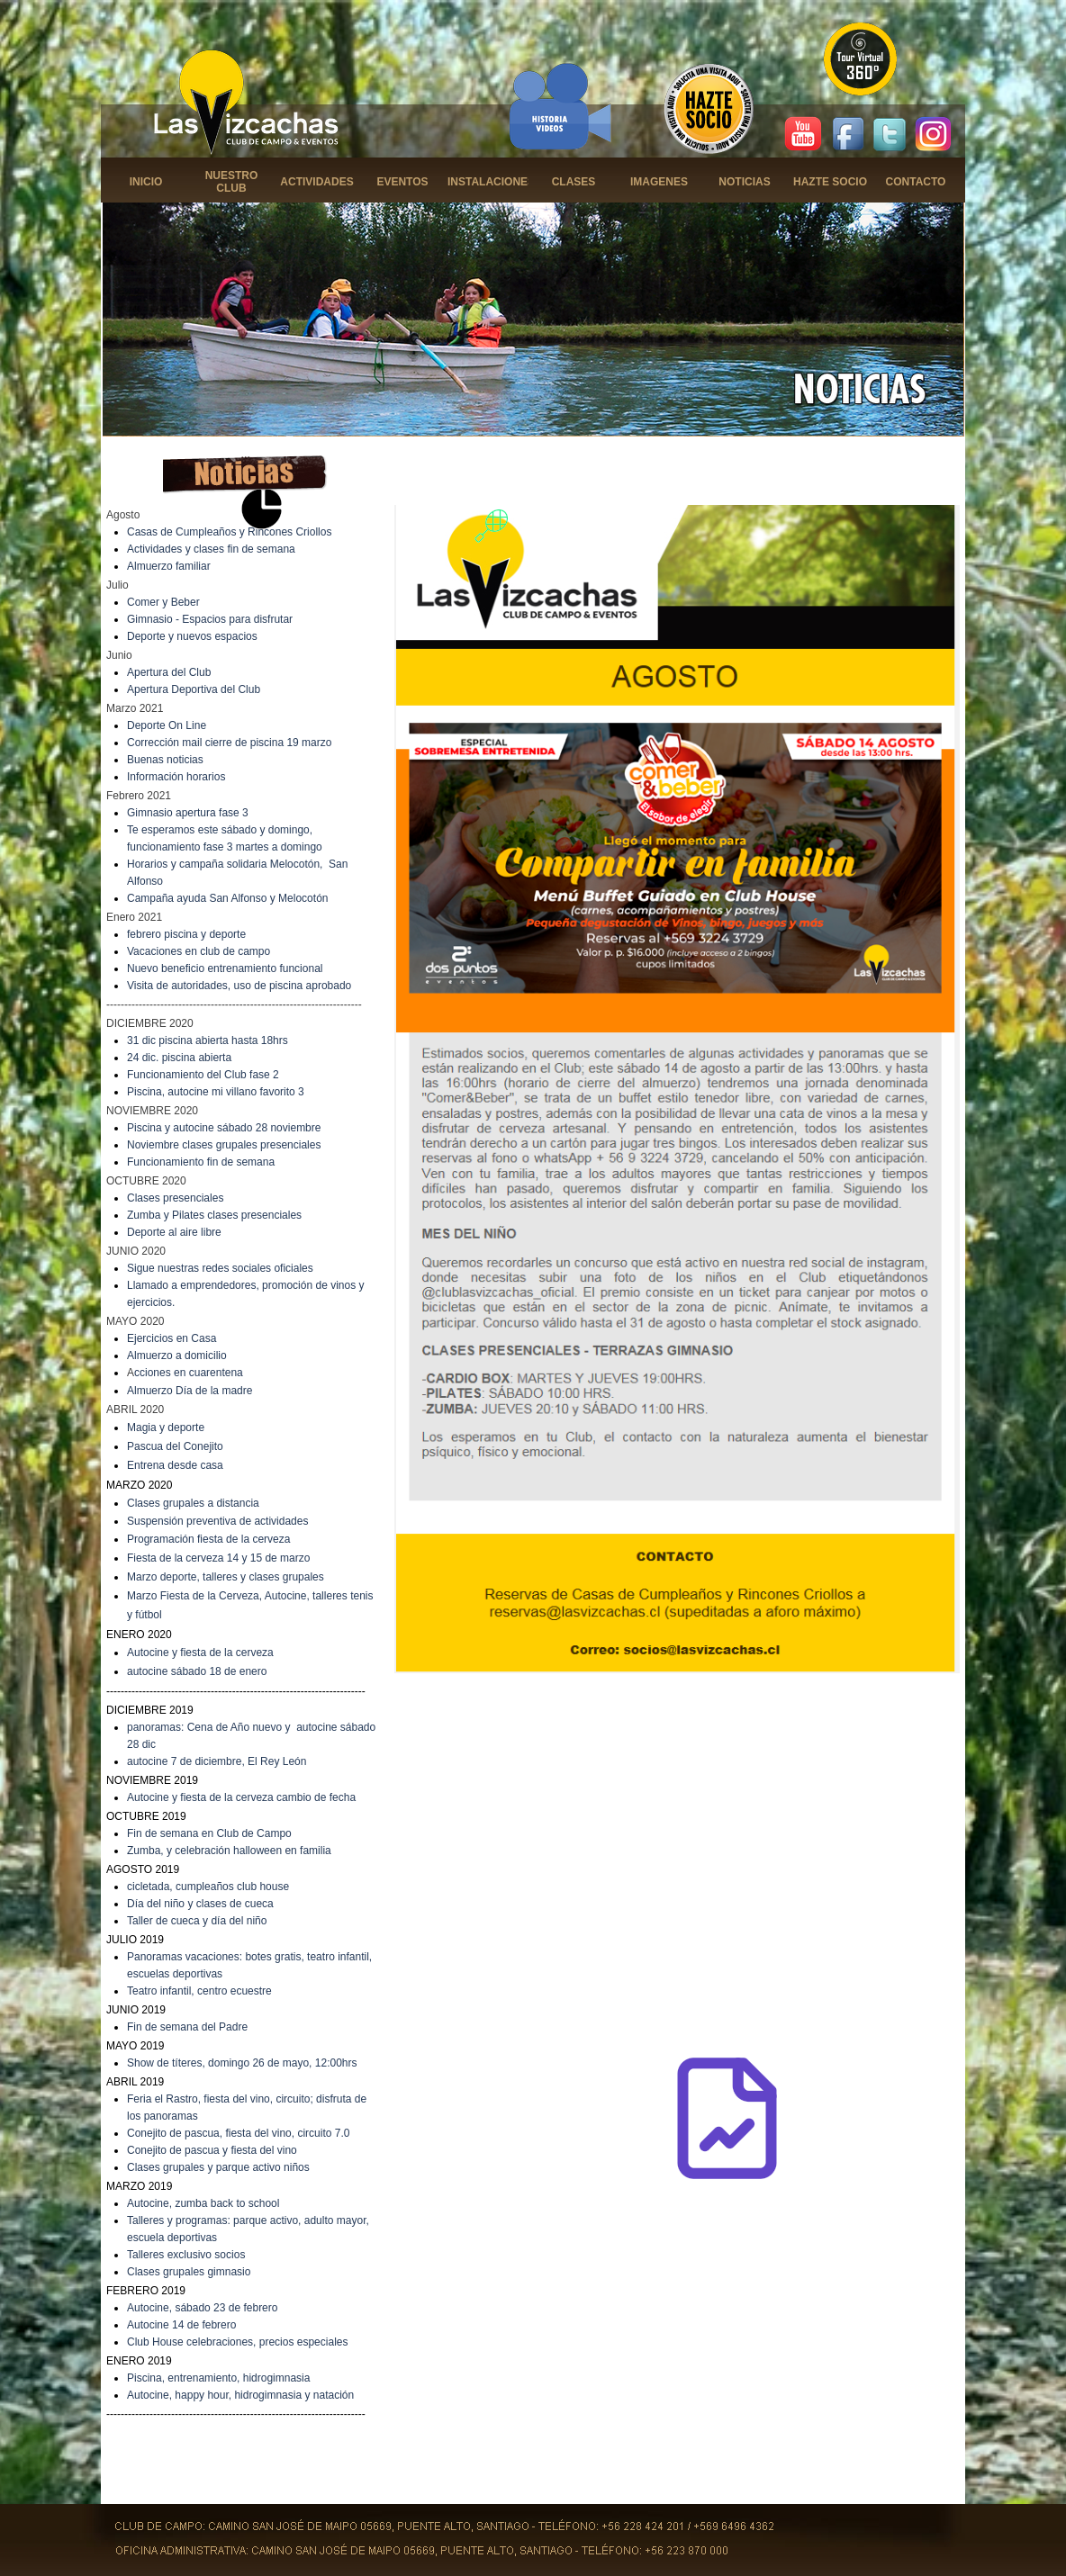 The height and width of the screenshot is (2576, 1066). Describe the element at coordinates (491, 527) in the screenshot. I see `access tennis or racquet sports features` at that location.